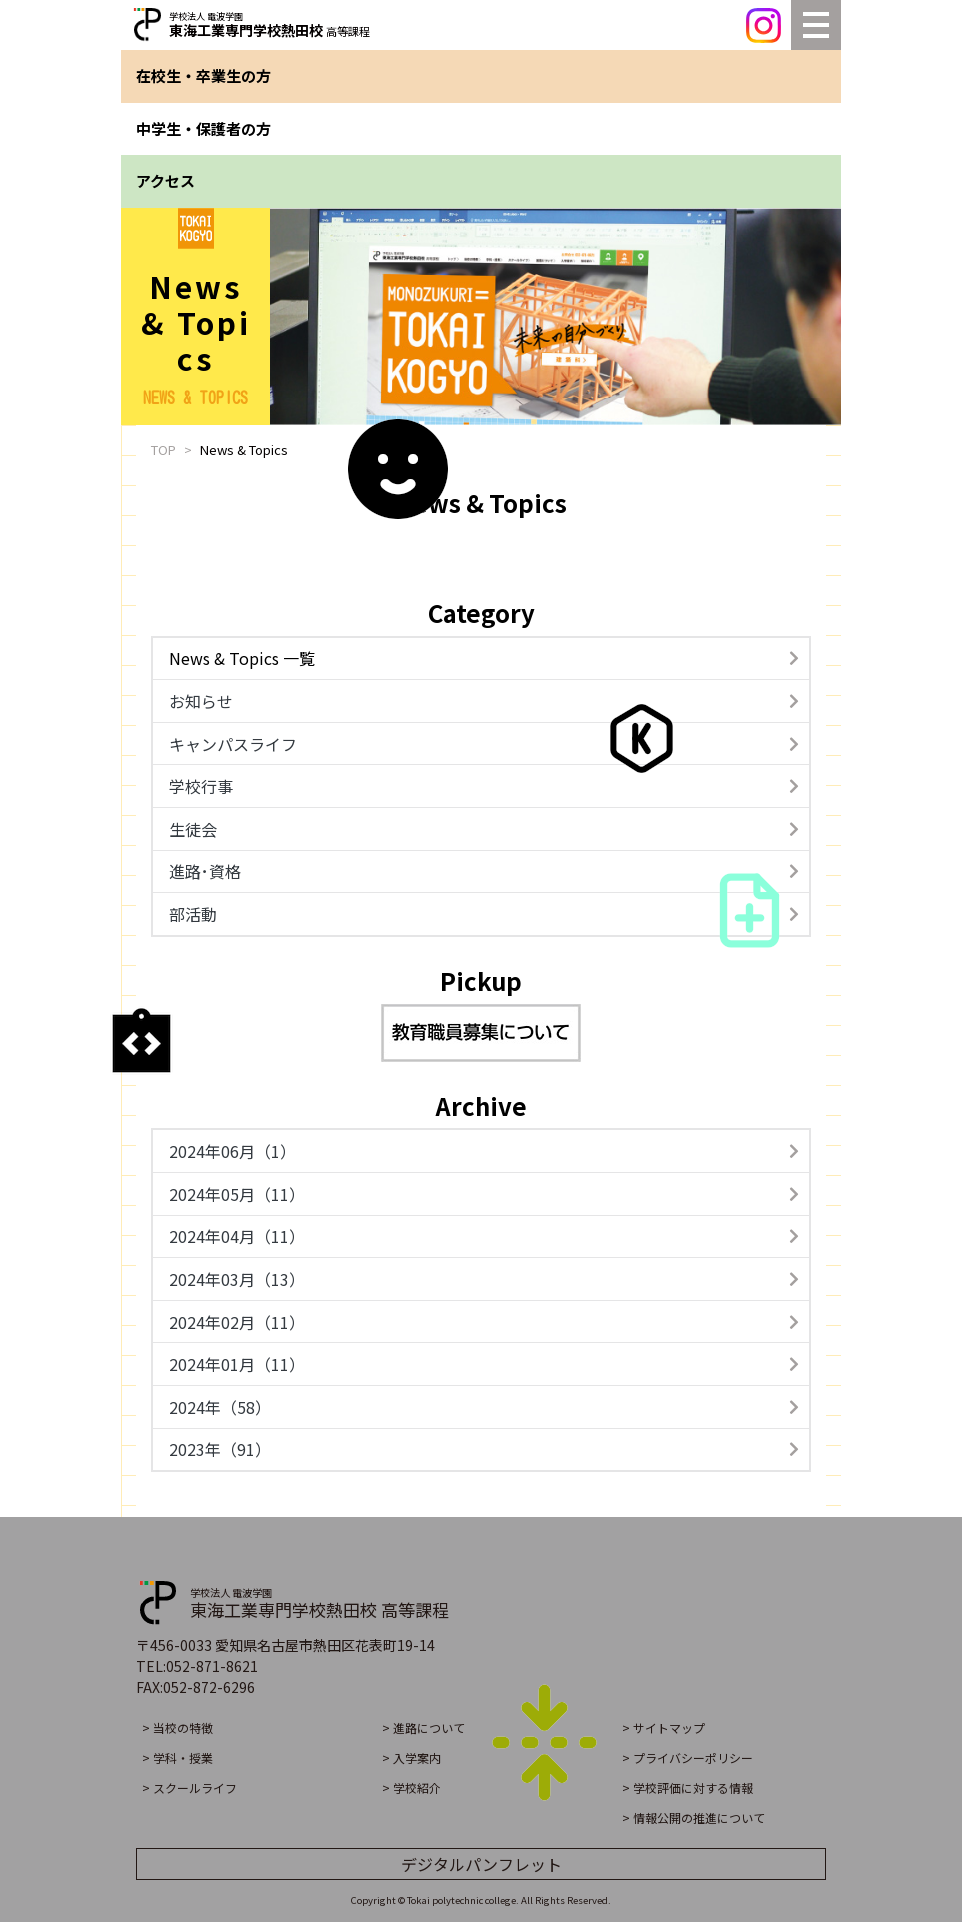 This screenshot has width=962, height=1922. Describe the element at coordinates (398, 469) in the screenshot. I see `add a reaction or emoji to a message` at that location.